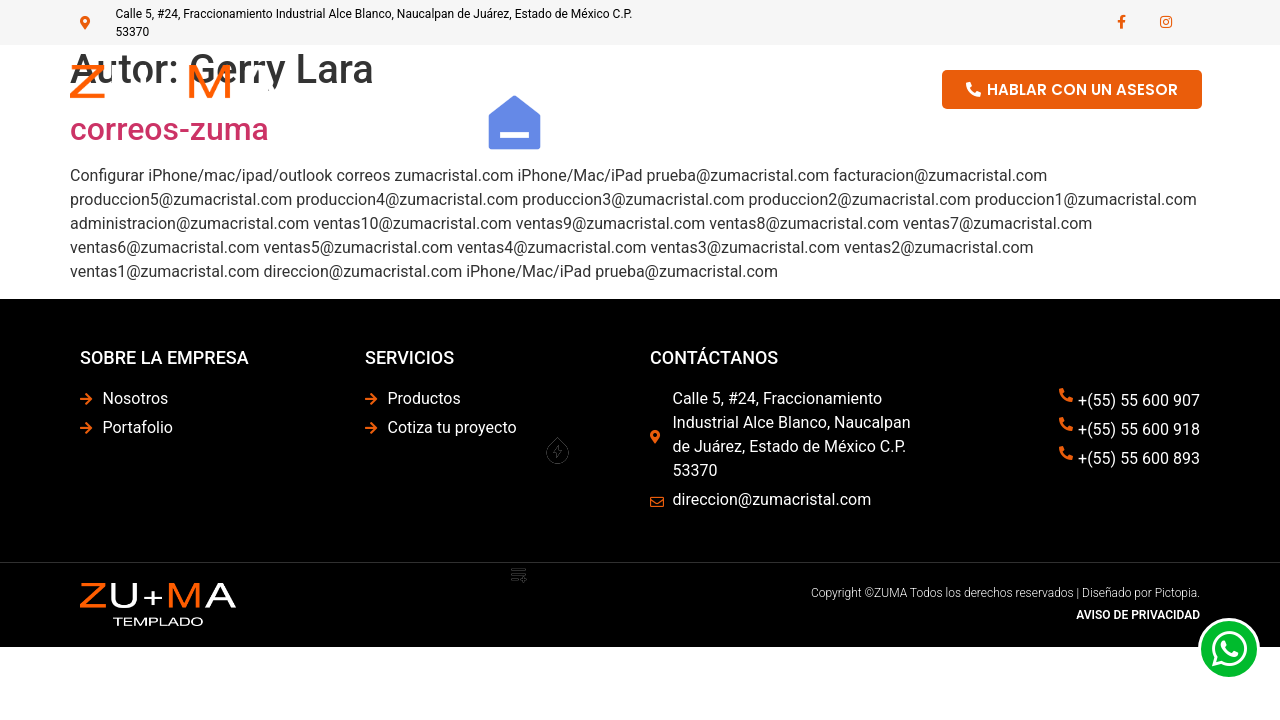 The height and width of the screenshot is (720, 1280). Describe the element at coordinates (557, 451) in the screenshot. I see `hydroelectric power or water energy indicator` at that location.